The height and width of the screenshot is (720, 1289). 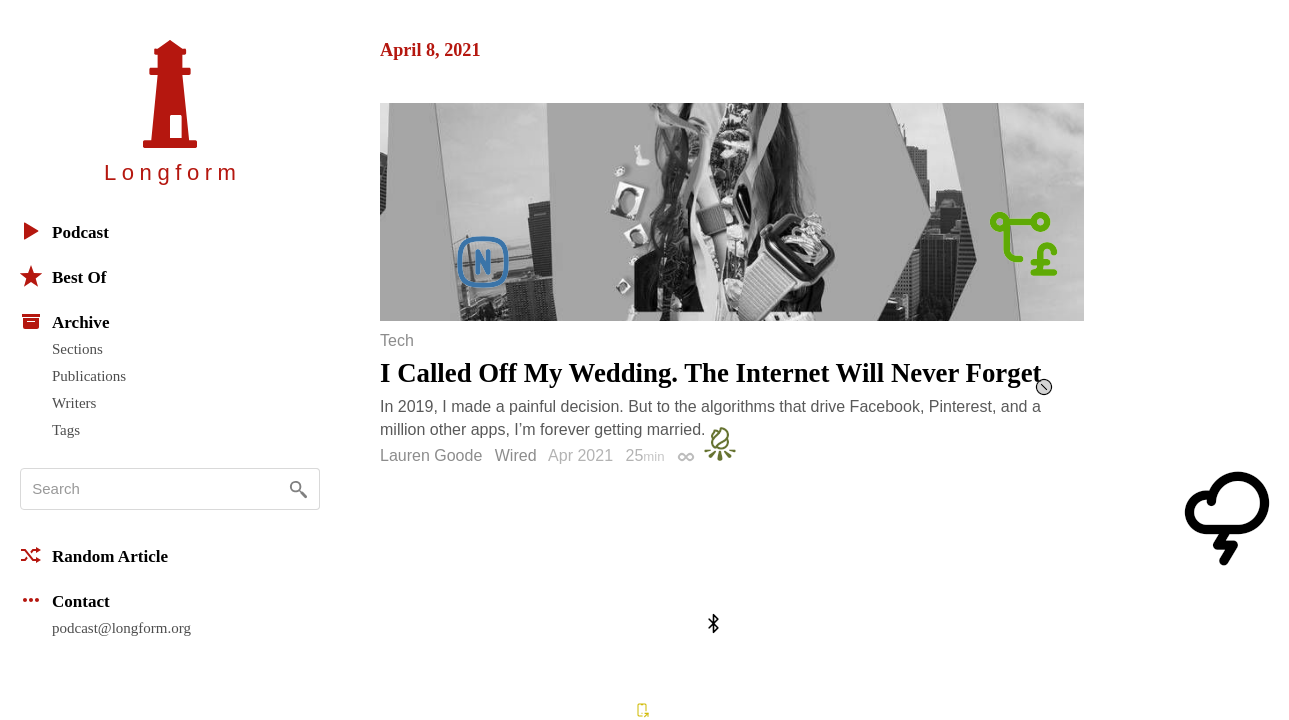 I want to click on share content from your mobile device, so click(x=642, y=710).